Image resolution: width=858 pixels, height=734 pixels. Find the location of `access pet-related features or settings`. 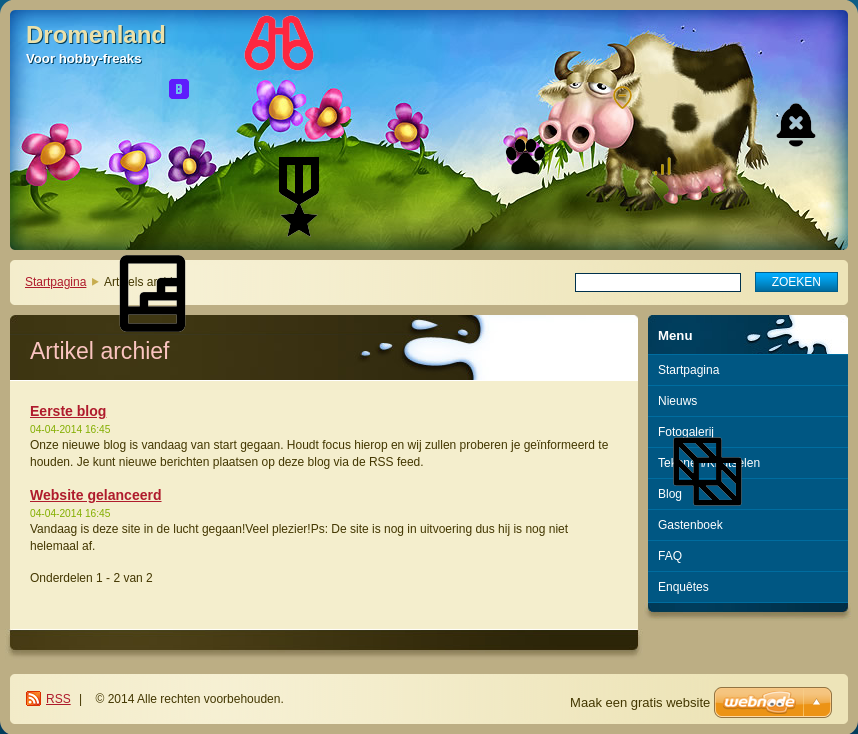

access pet-related features or settings is located at coordinates (525, 156).